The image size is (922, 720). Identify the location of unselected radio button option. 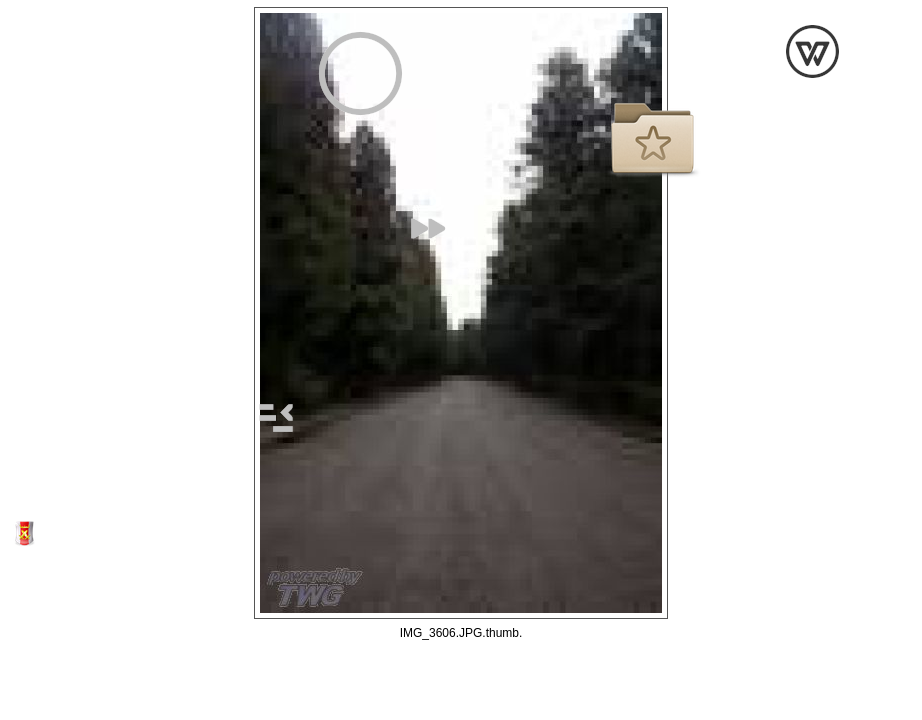
(360, 73).